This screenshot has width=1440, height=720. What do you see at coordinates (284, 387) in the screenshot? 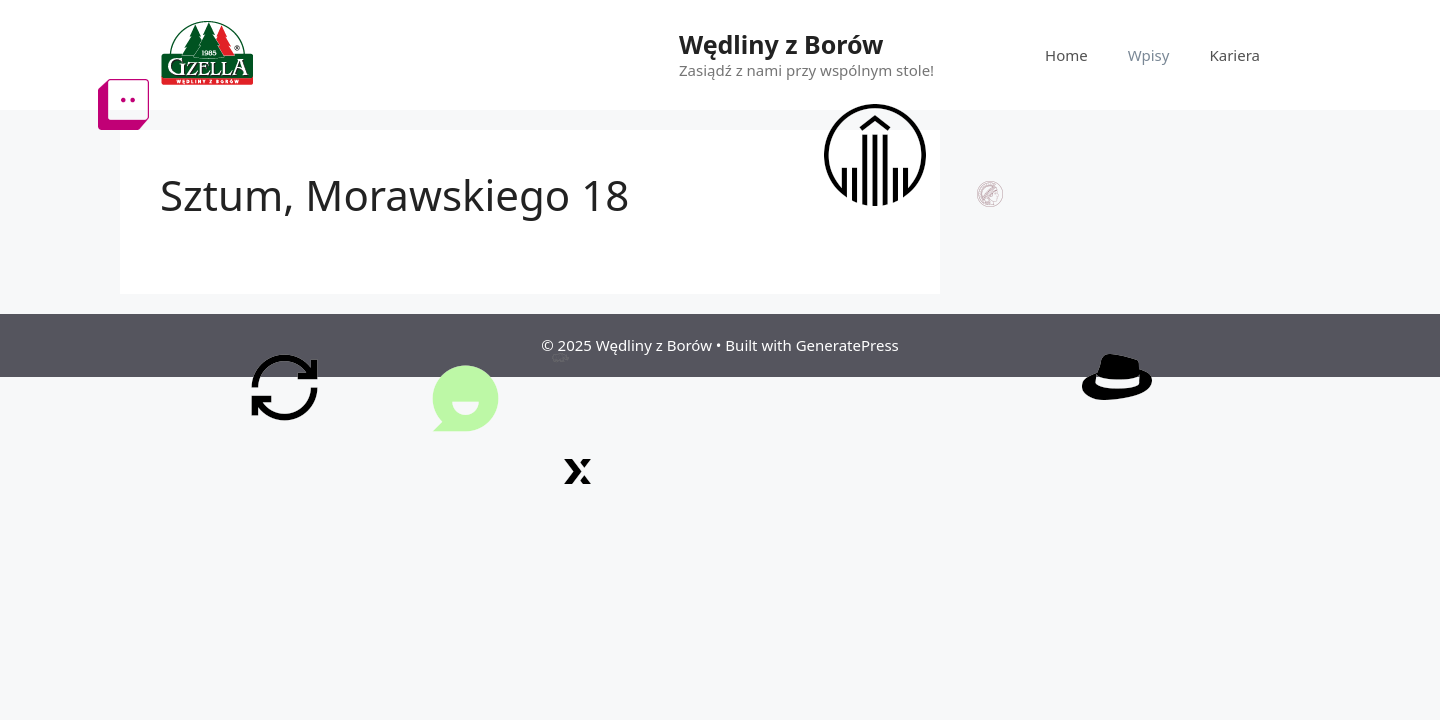
I see `repeat or loop content continuously` at bounding box center [284, 387].